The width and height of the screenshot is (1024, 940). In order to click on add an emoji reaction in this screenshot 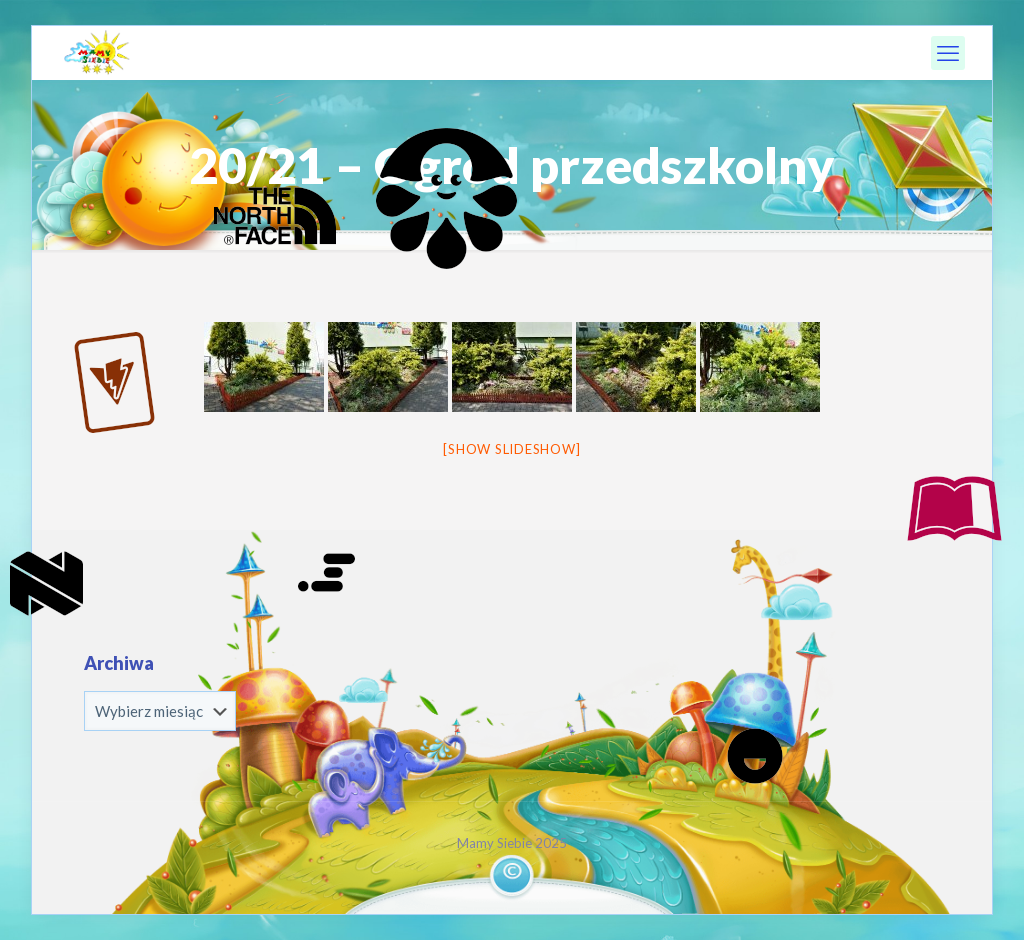, I will do `click(755, 756)`.